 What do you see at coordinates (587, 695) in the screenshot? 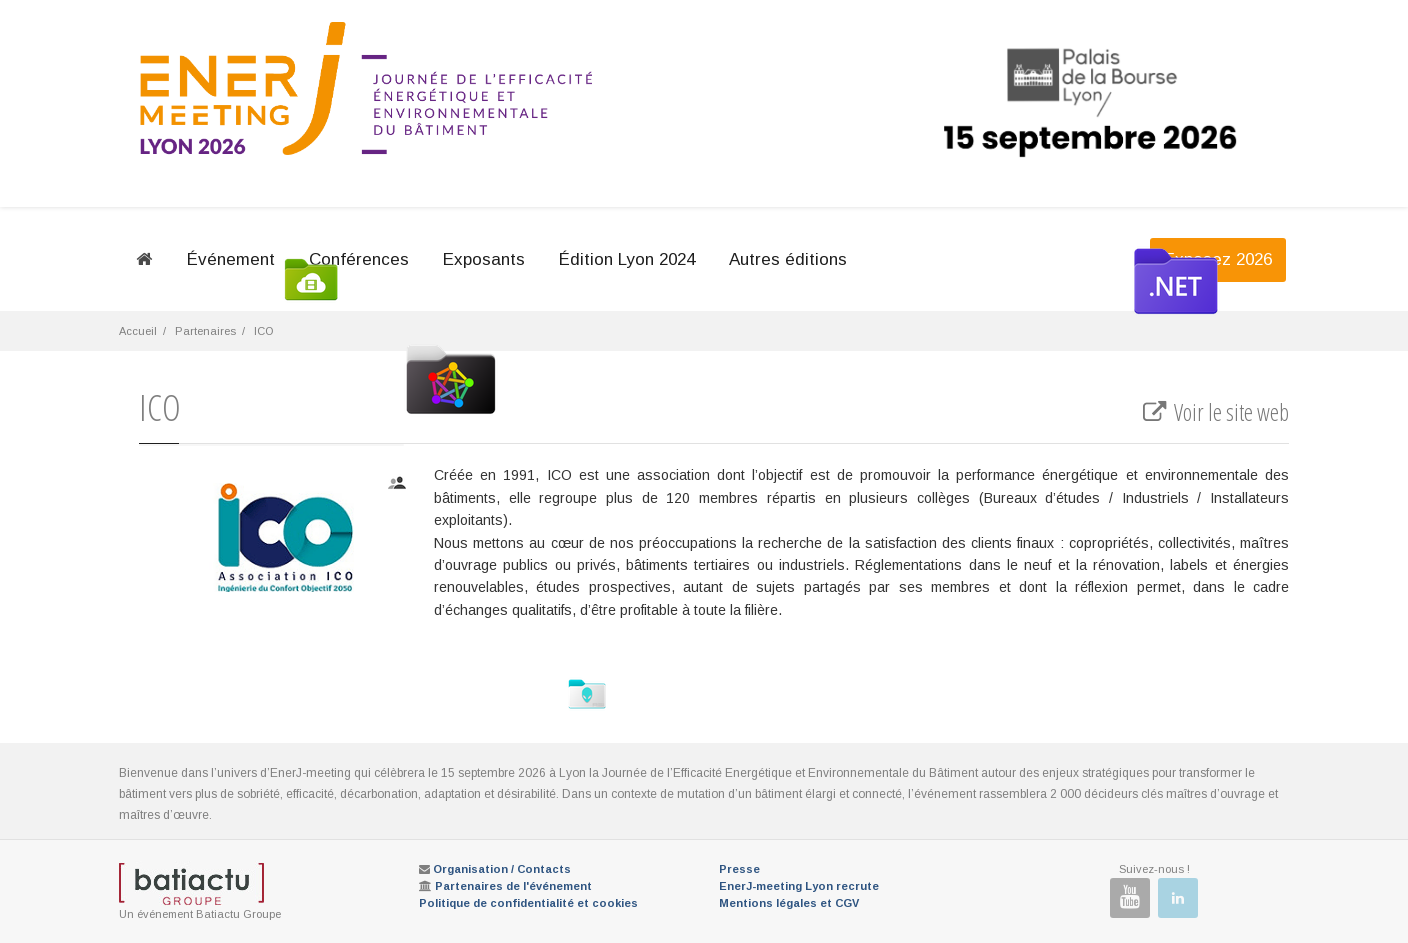
I see `open alienware game files folder` at bounding box center [587, 695].